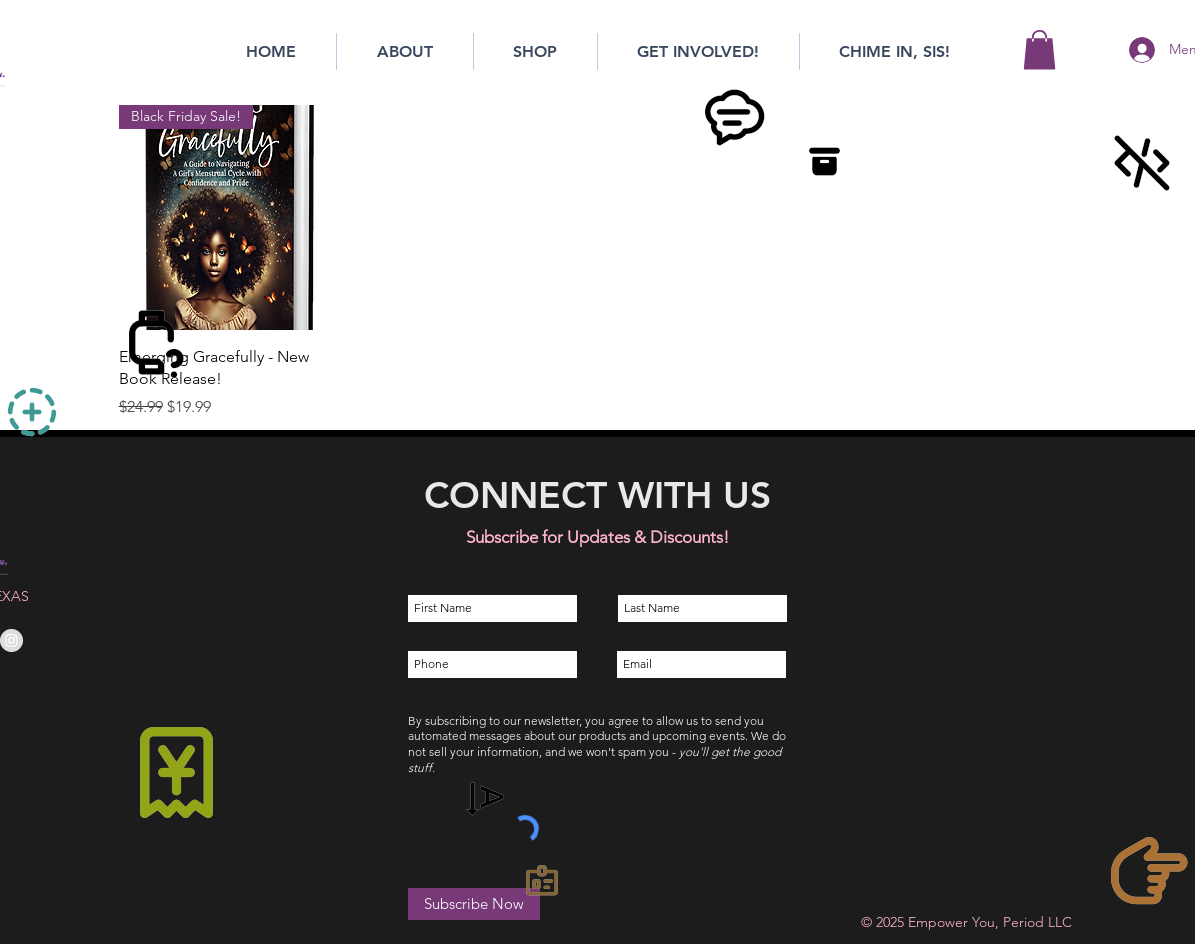  Describe the element at coordinates (485, 799) in the screenshot. I see `rotate text downward` at that location.